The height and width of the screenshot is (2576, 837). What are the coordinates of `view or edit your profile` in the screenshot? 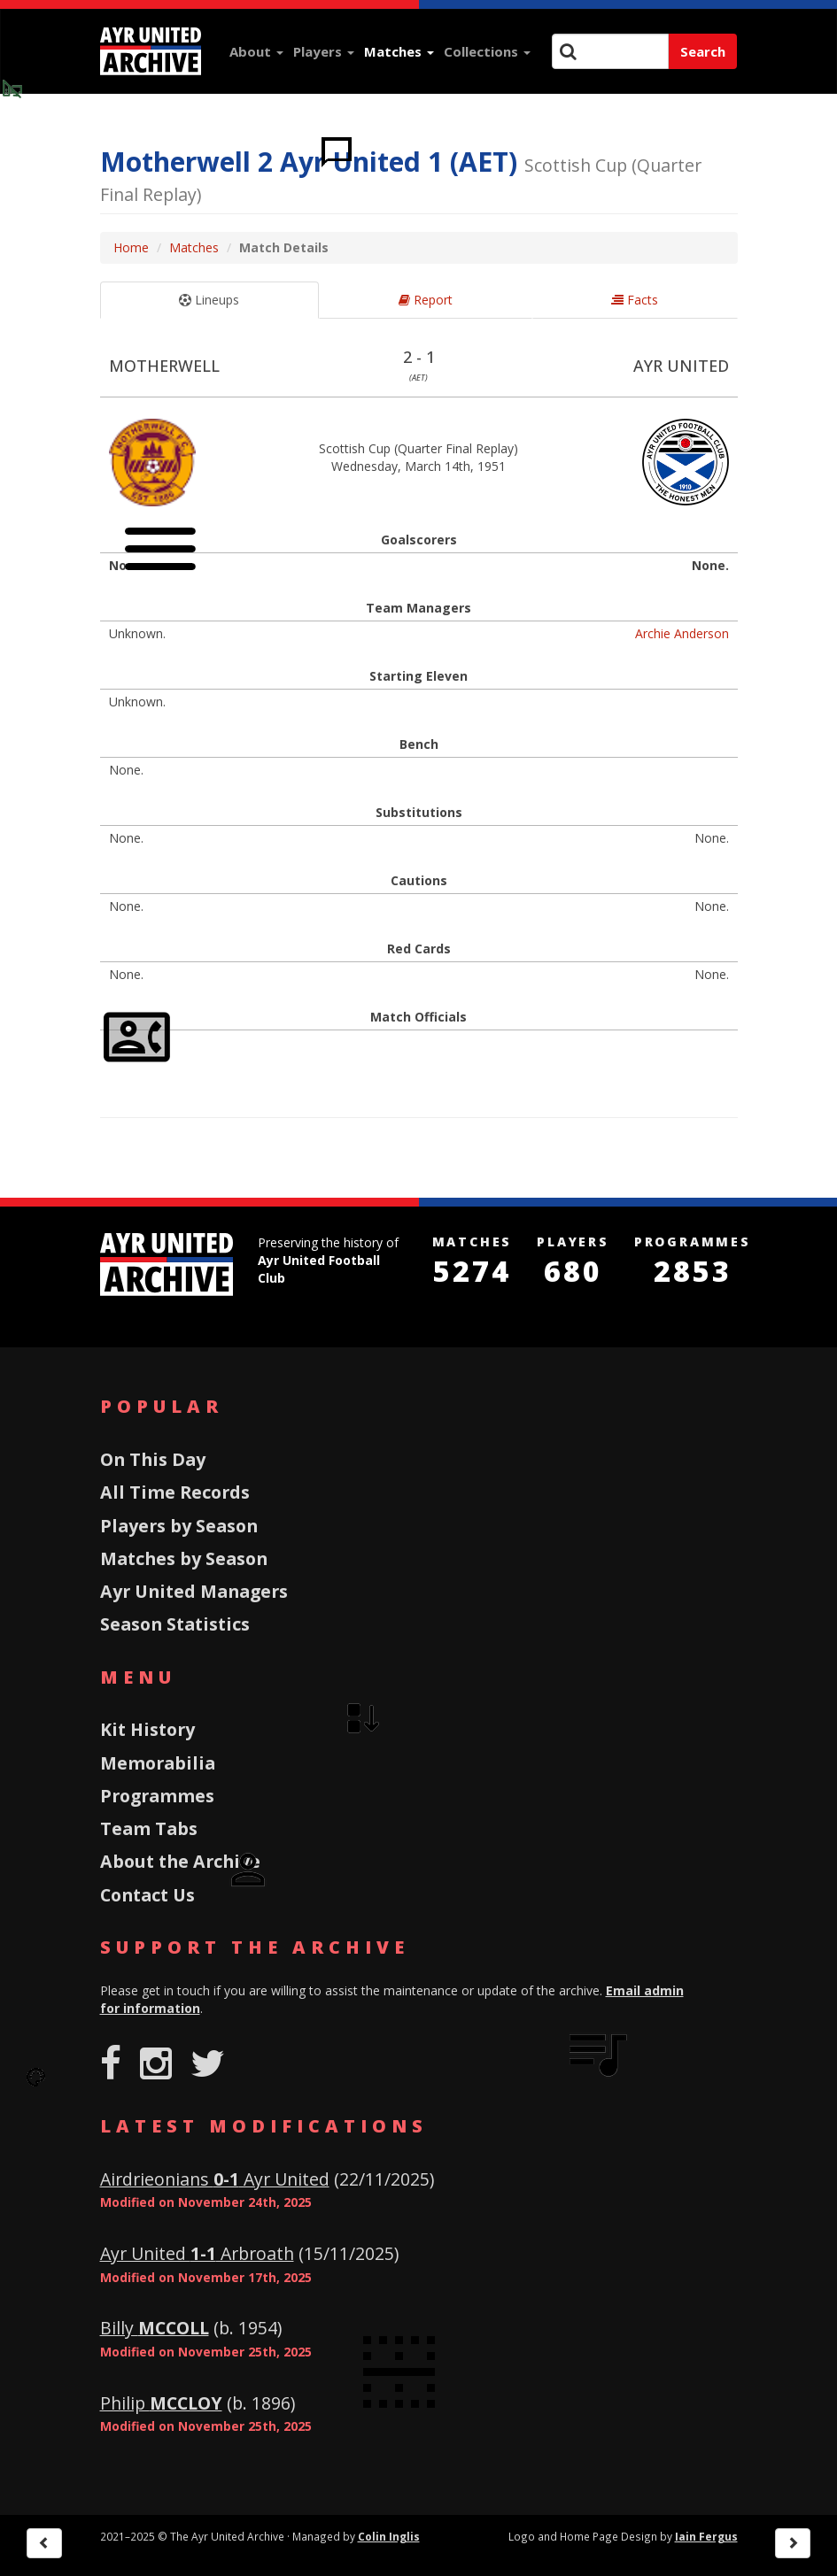 It's located at (248, 1870).